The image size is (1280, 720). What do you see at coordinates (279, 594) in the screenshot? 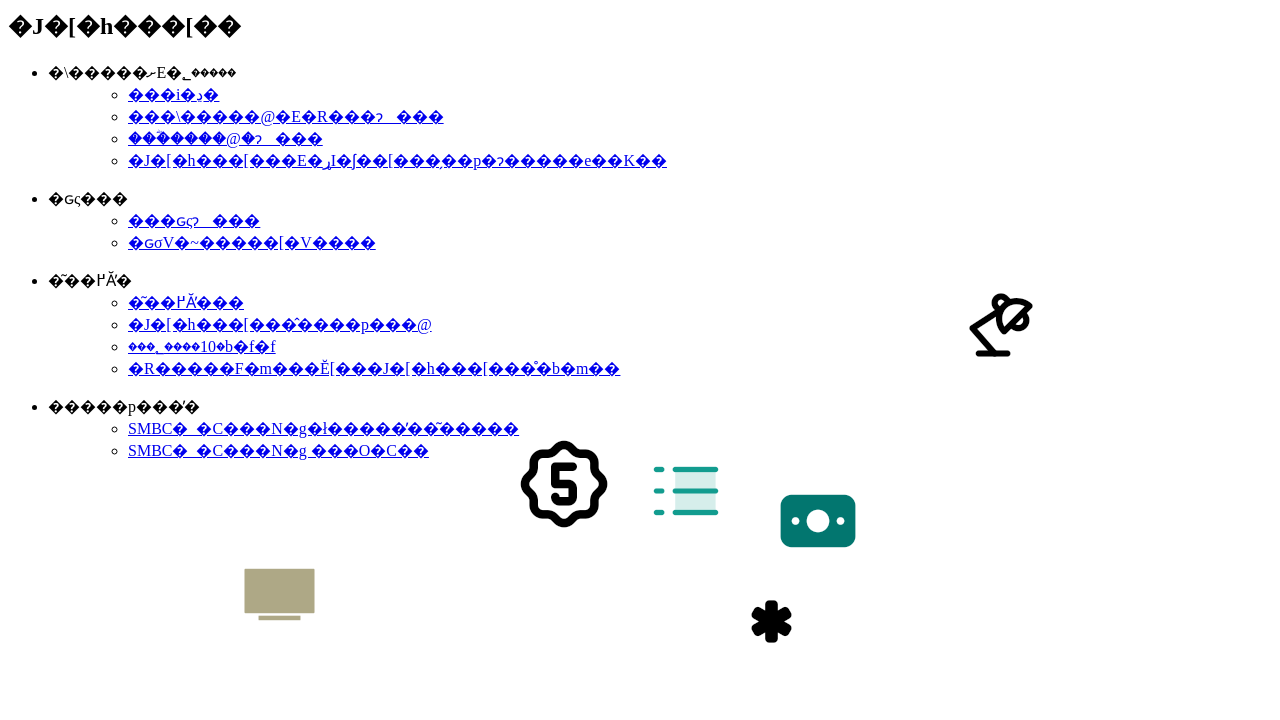
I see `access tv or video streaming features` at bounding box center [279, 594].